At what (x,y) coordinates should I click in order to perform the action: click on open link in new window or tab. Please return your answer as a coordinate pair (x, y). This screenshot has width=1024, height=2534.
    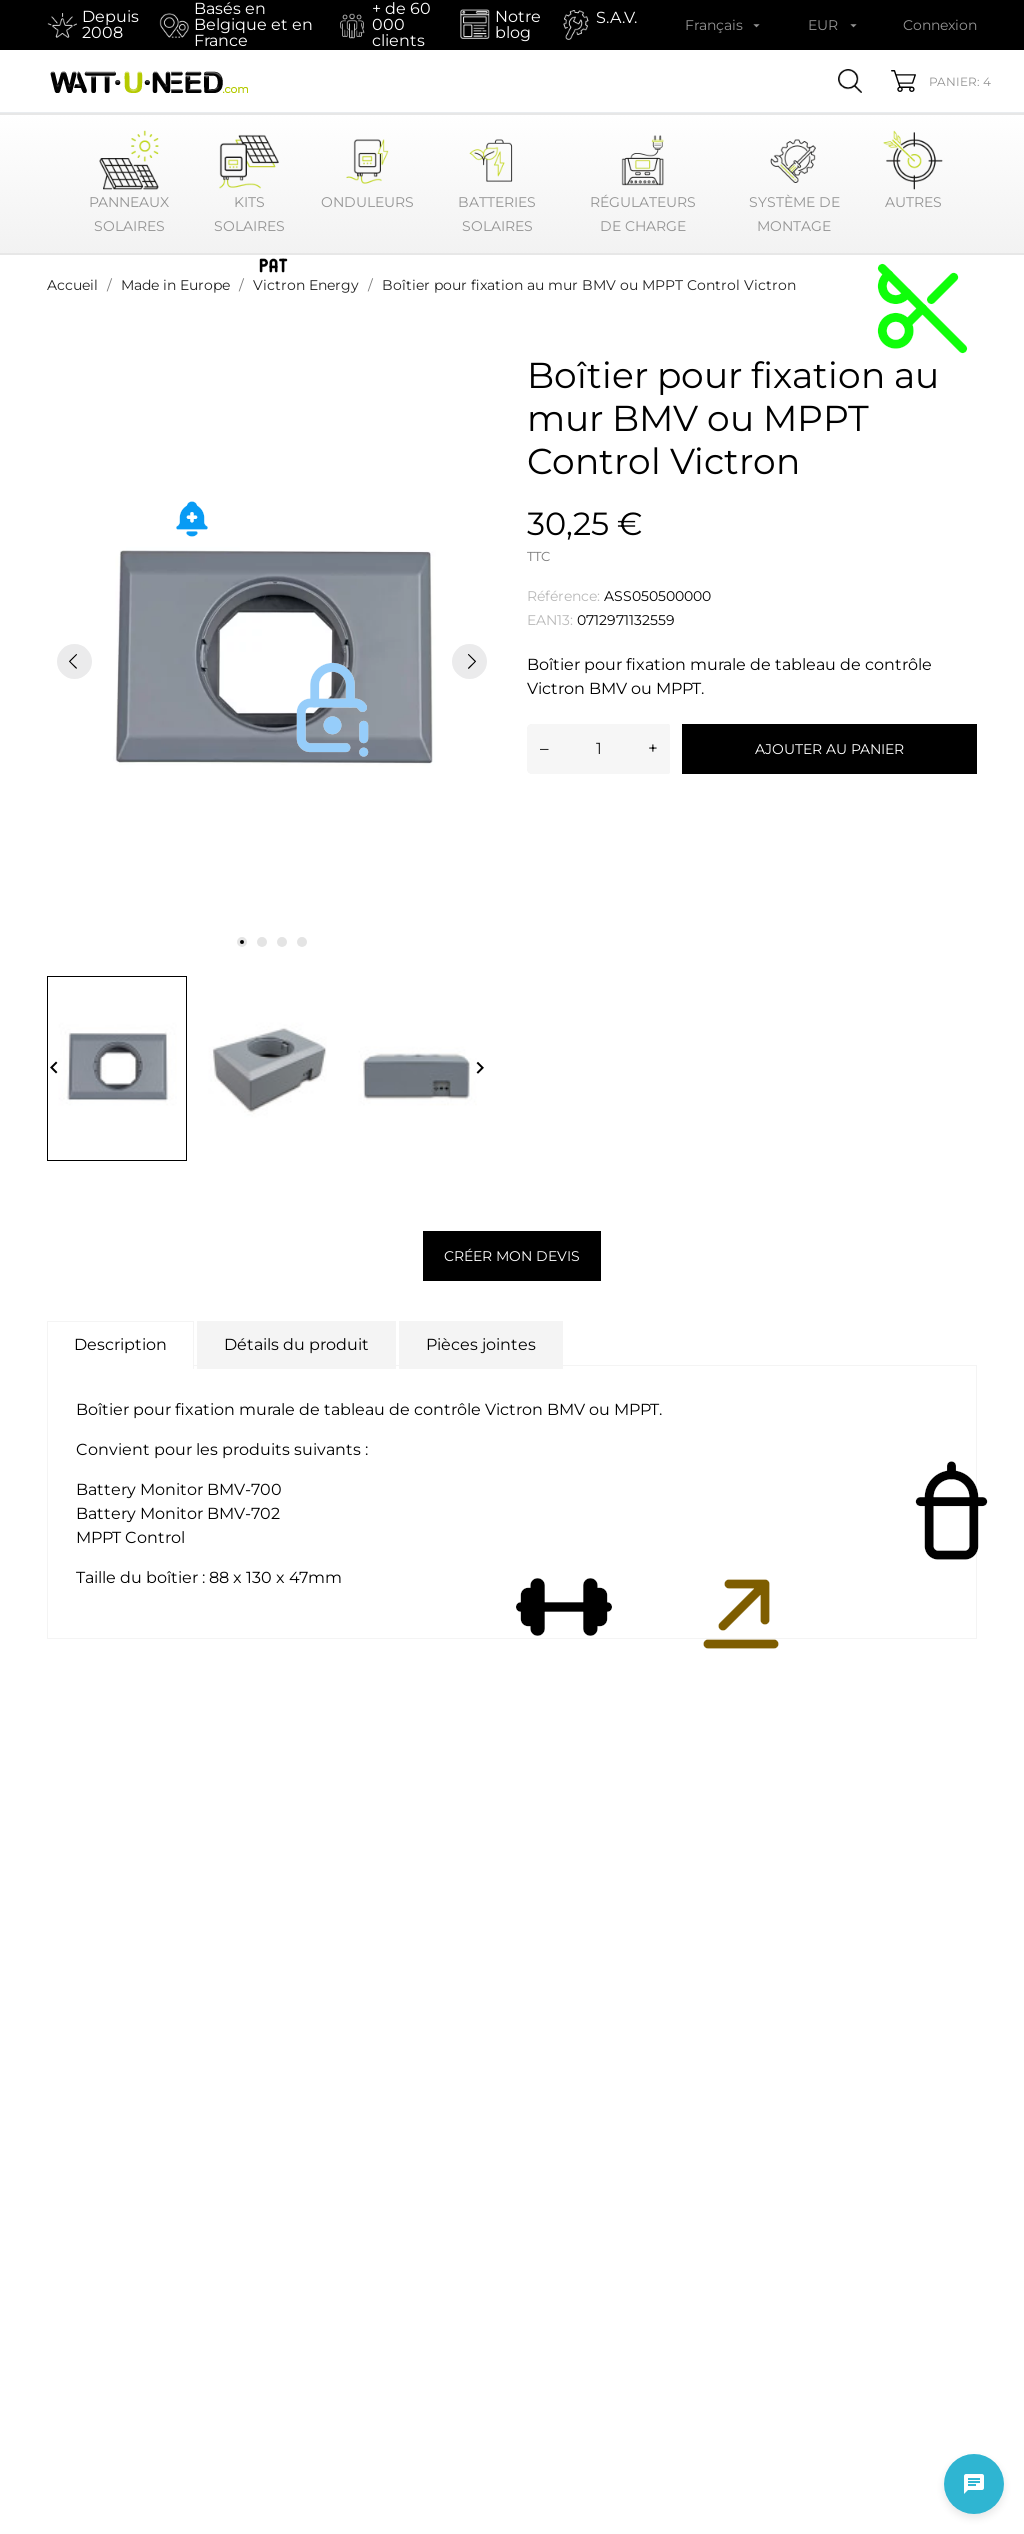
    Looking at the image, I should click on (741, 1611).